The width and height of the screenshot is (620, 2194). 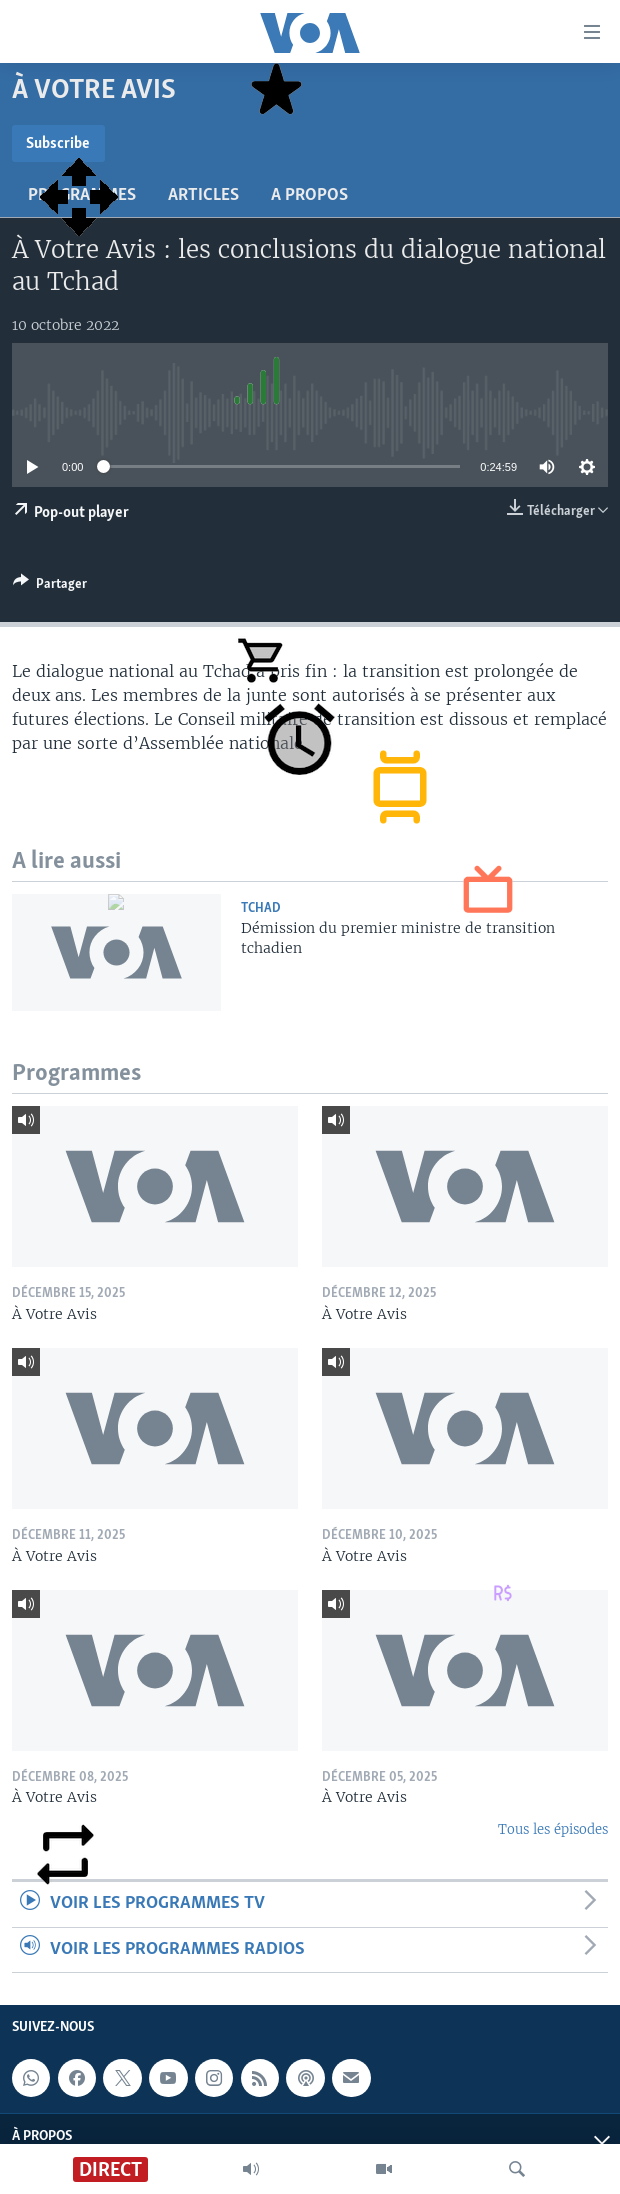 I want to click on indicates brazilian real (BRL) currency, so click(x=503, y=1593).